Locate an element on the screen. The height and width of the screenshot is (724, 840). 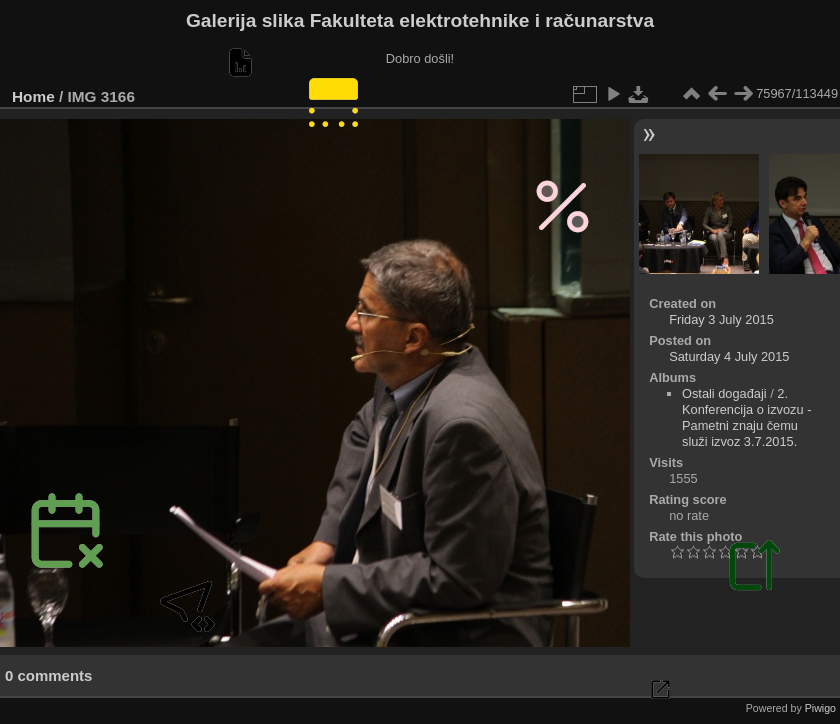
auto-fit content to top edge is located at coordinates (753, 566).